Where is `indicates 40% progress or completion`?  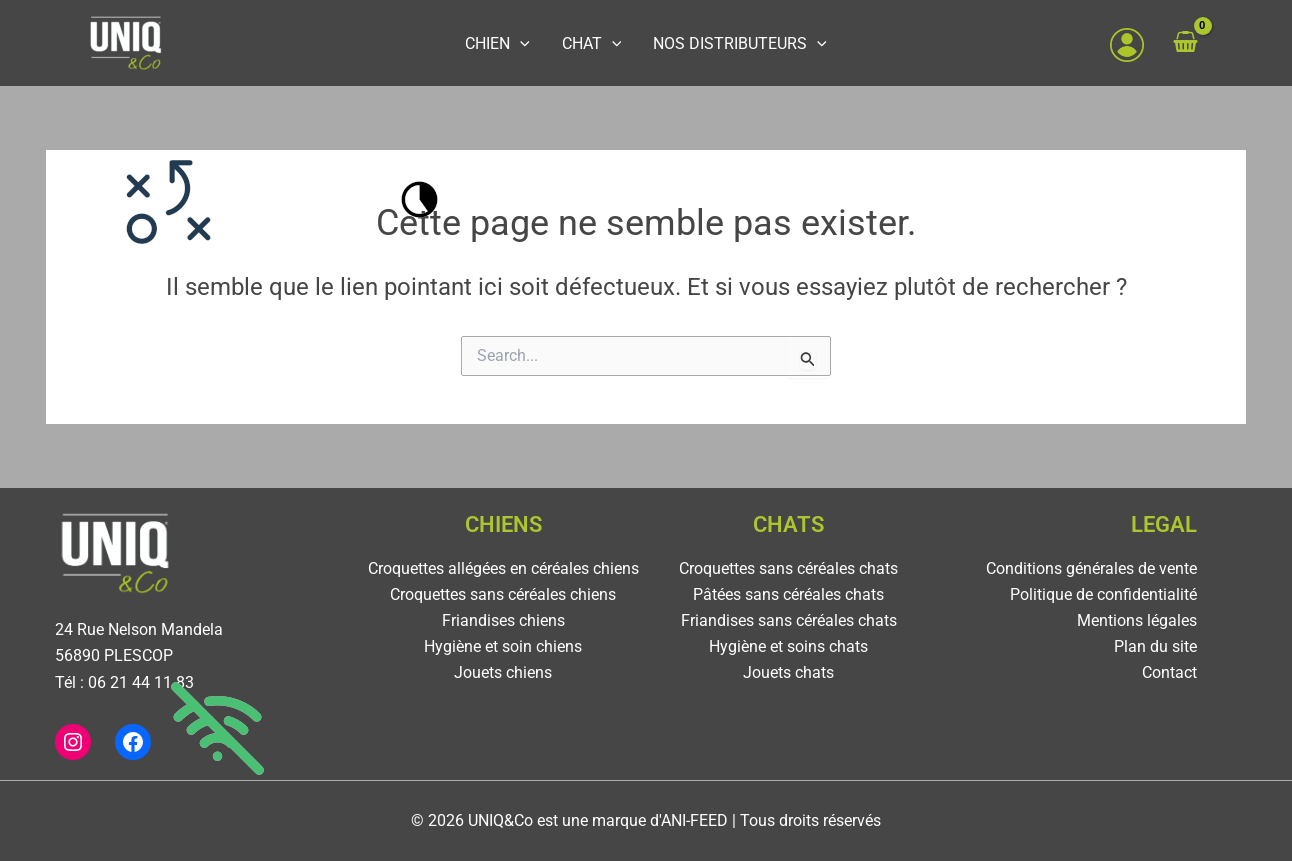 indicates 40% progress or completion is located at coordinates (419, 199).